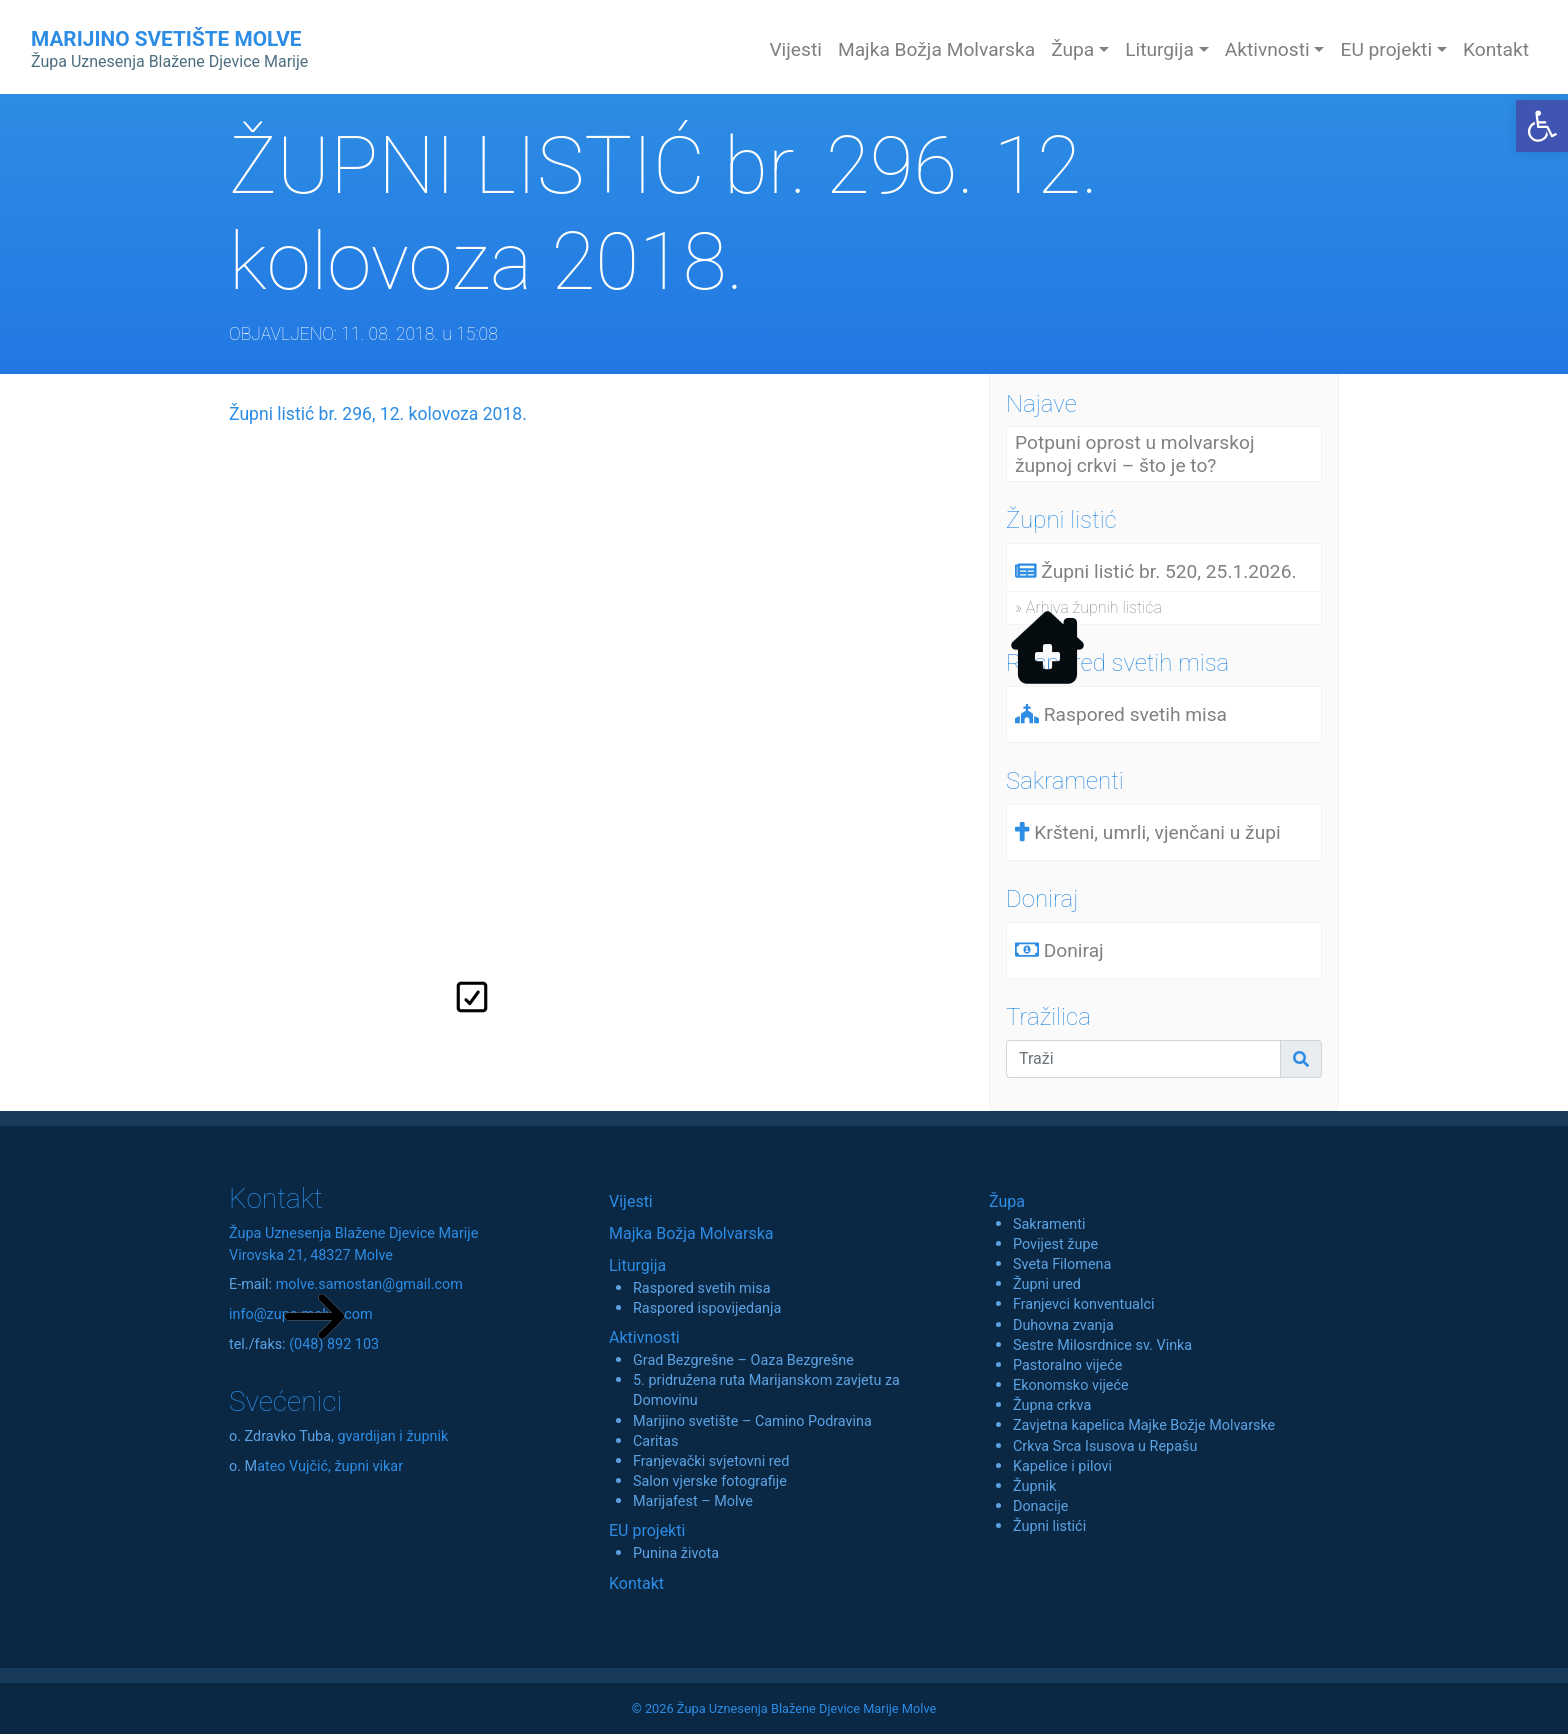  What do you see at coordinates (1047, 647) in the screenshot?
I see `access medical or healthcare services` at bounding box center [1047, 647].